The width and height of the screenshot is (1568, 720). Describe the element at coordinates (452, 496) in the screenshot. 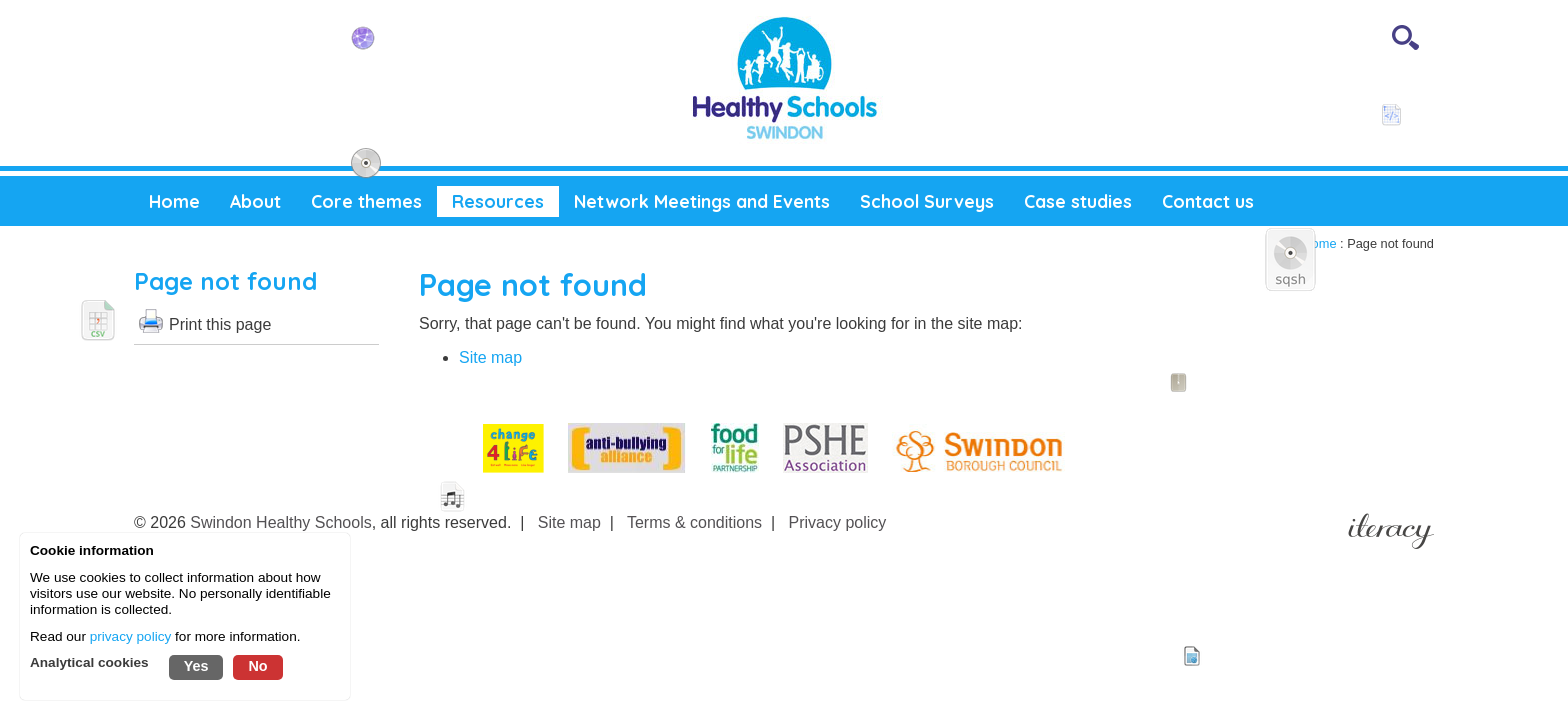

I see `iMelody ringtone file` at that location.